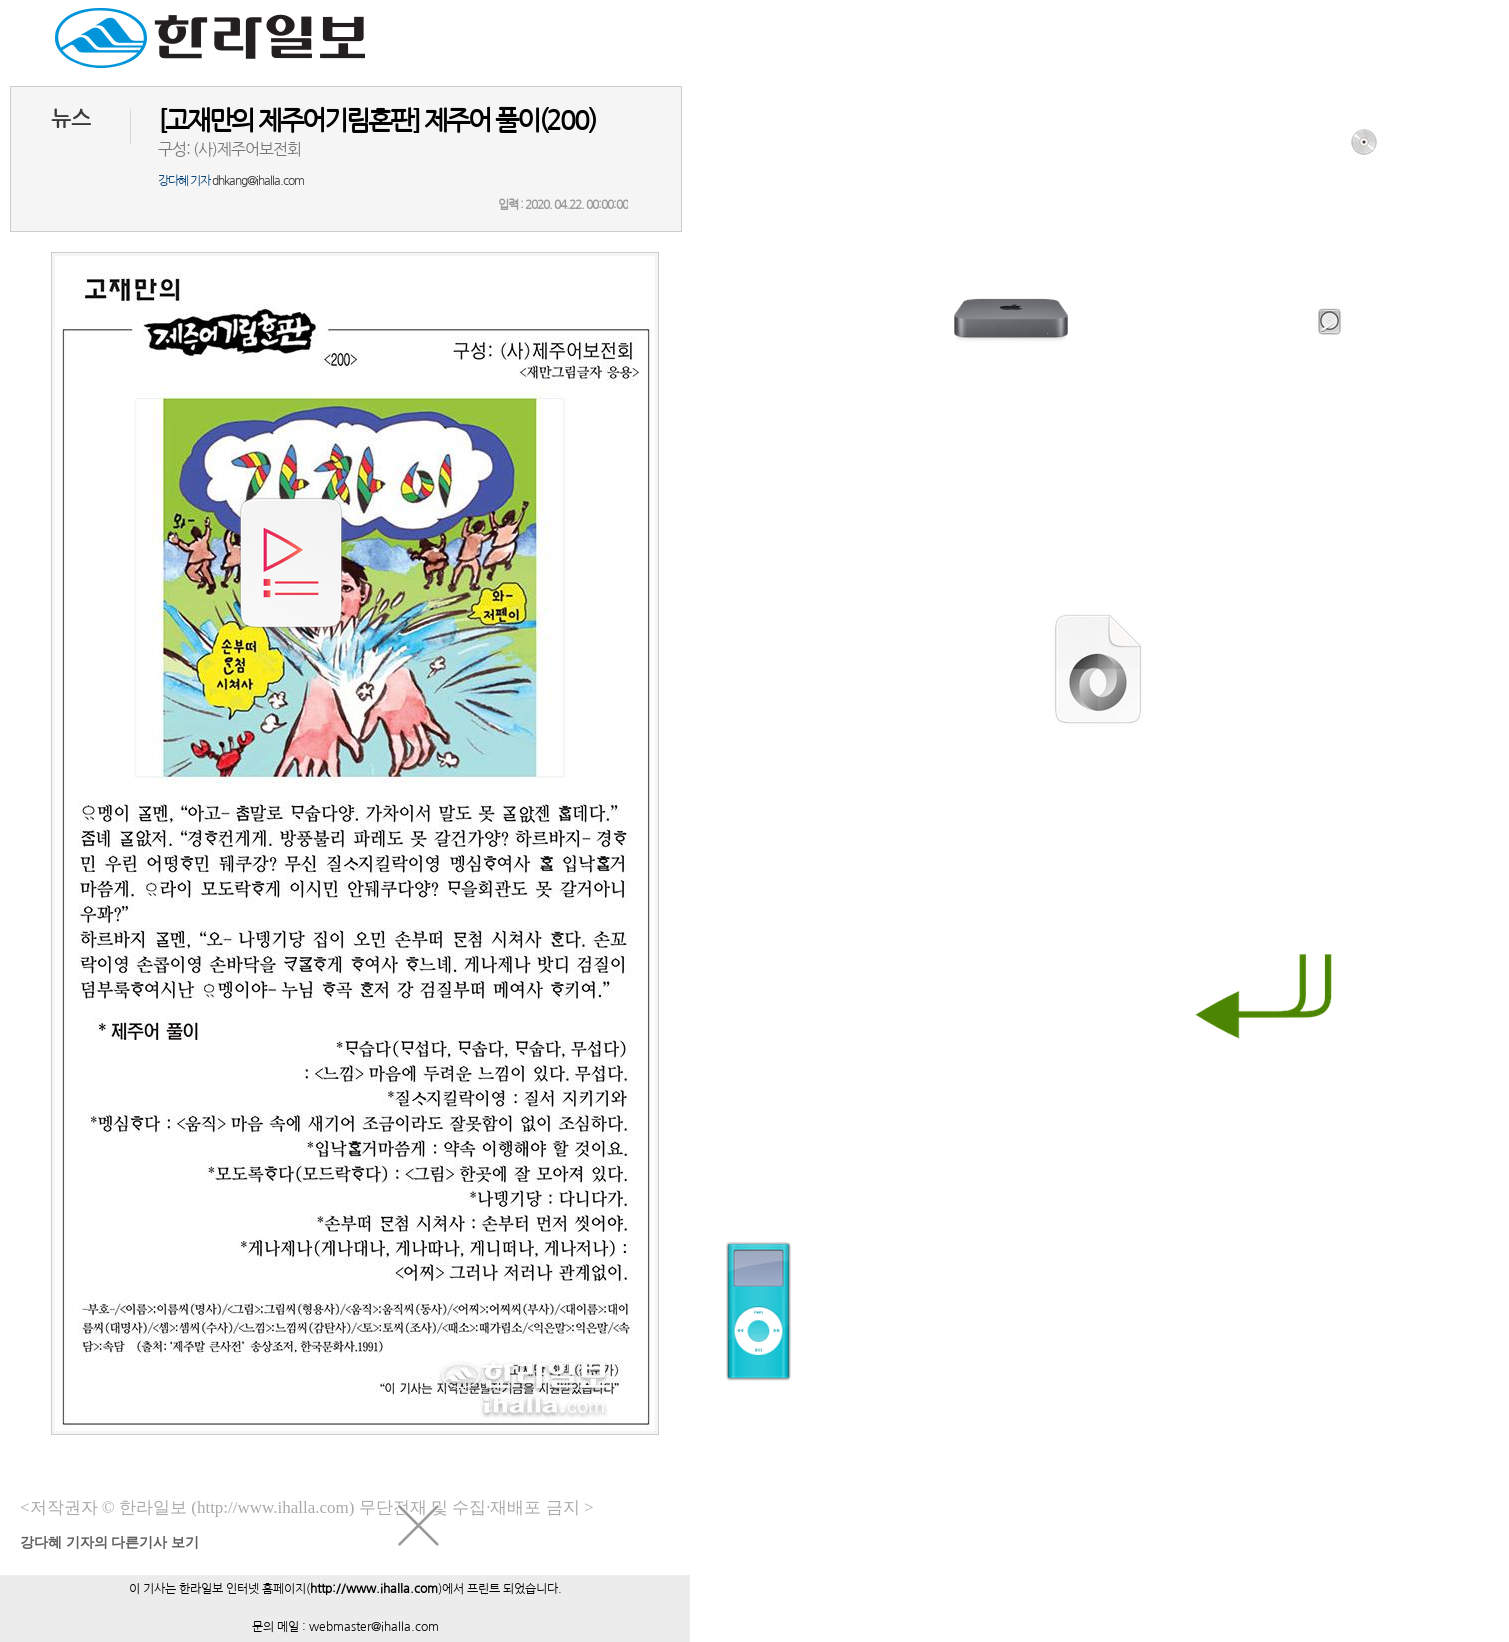  I want to click on iPod nano device connected, so click(758, 1311).